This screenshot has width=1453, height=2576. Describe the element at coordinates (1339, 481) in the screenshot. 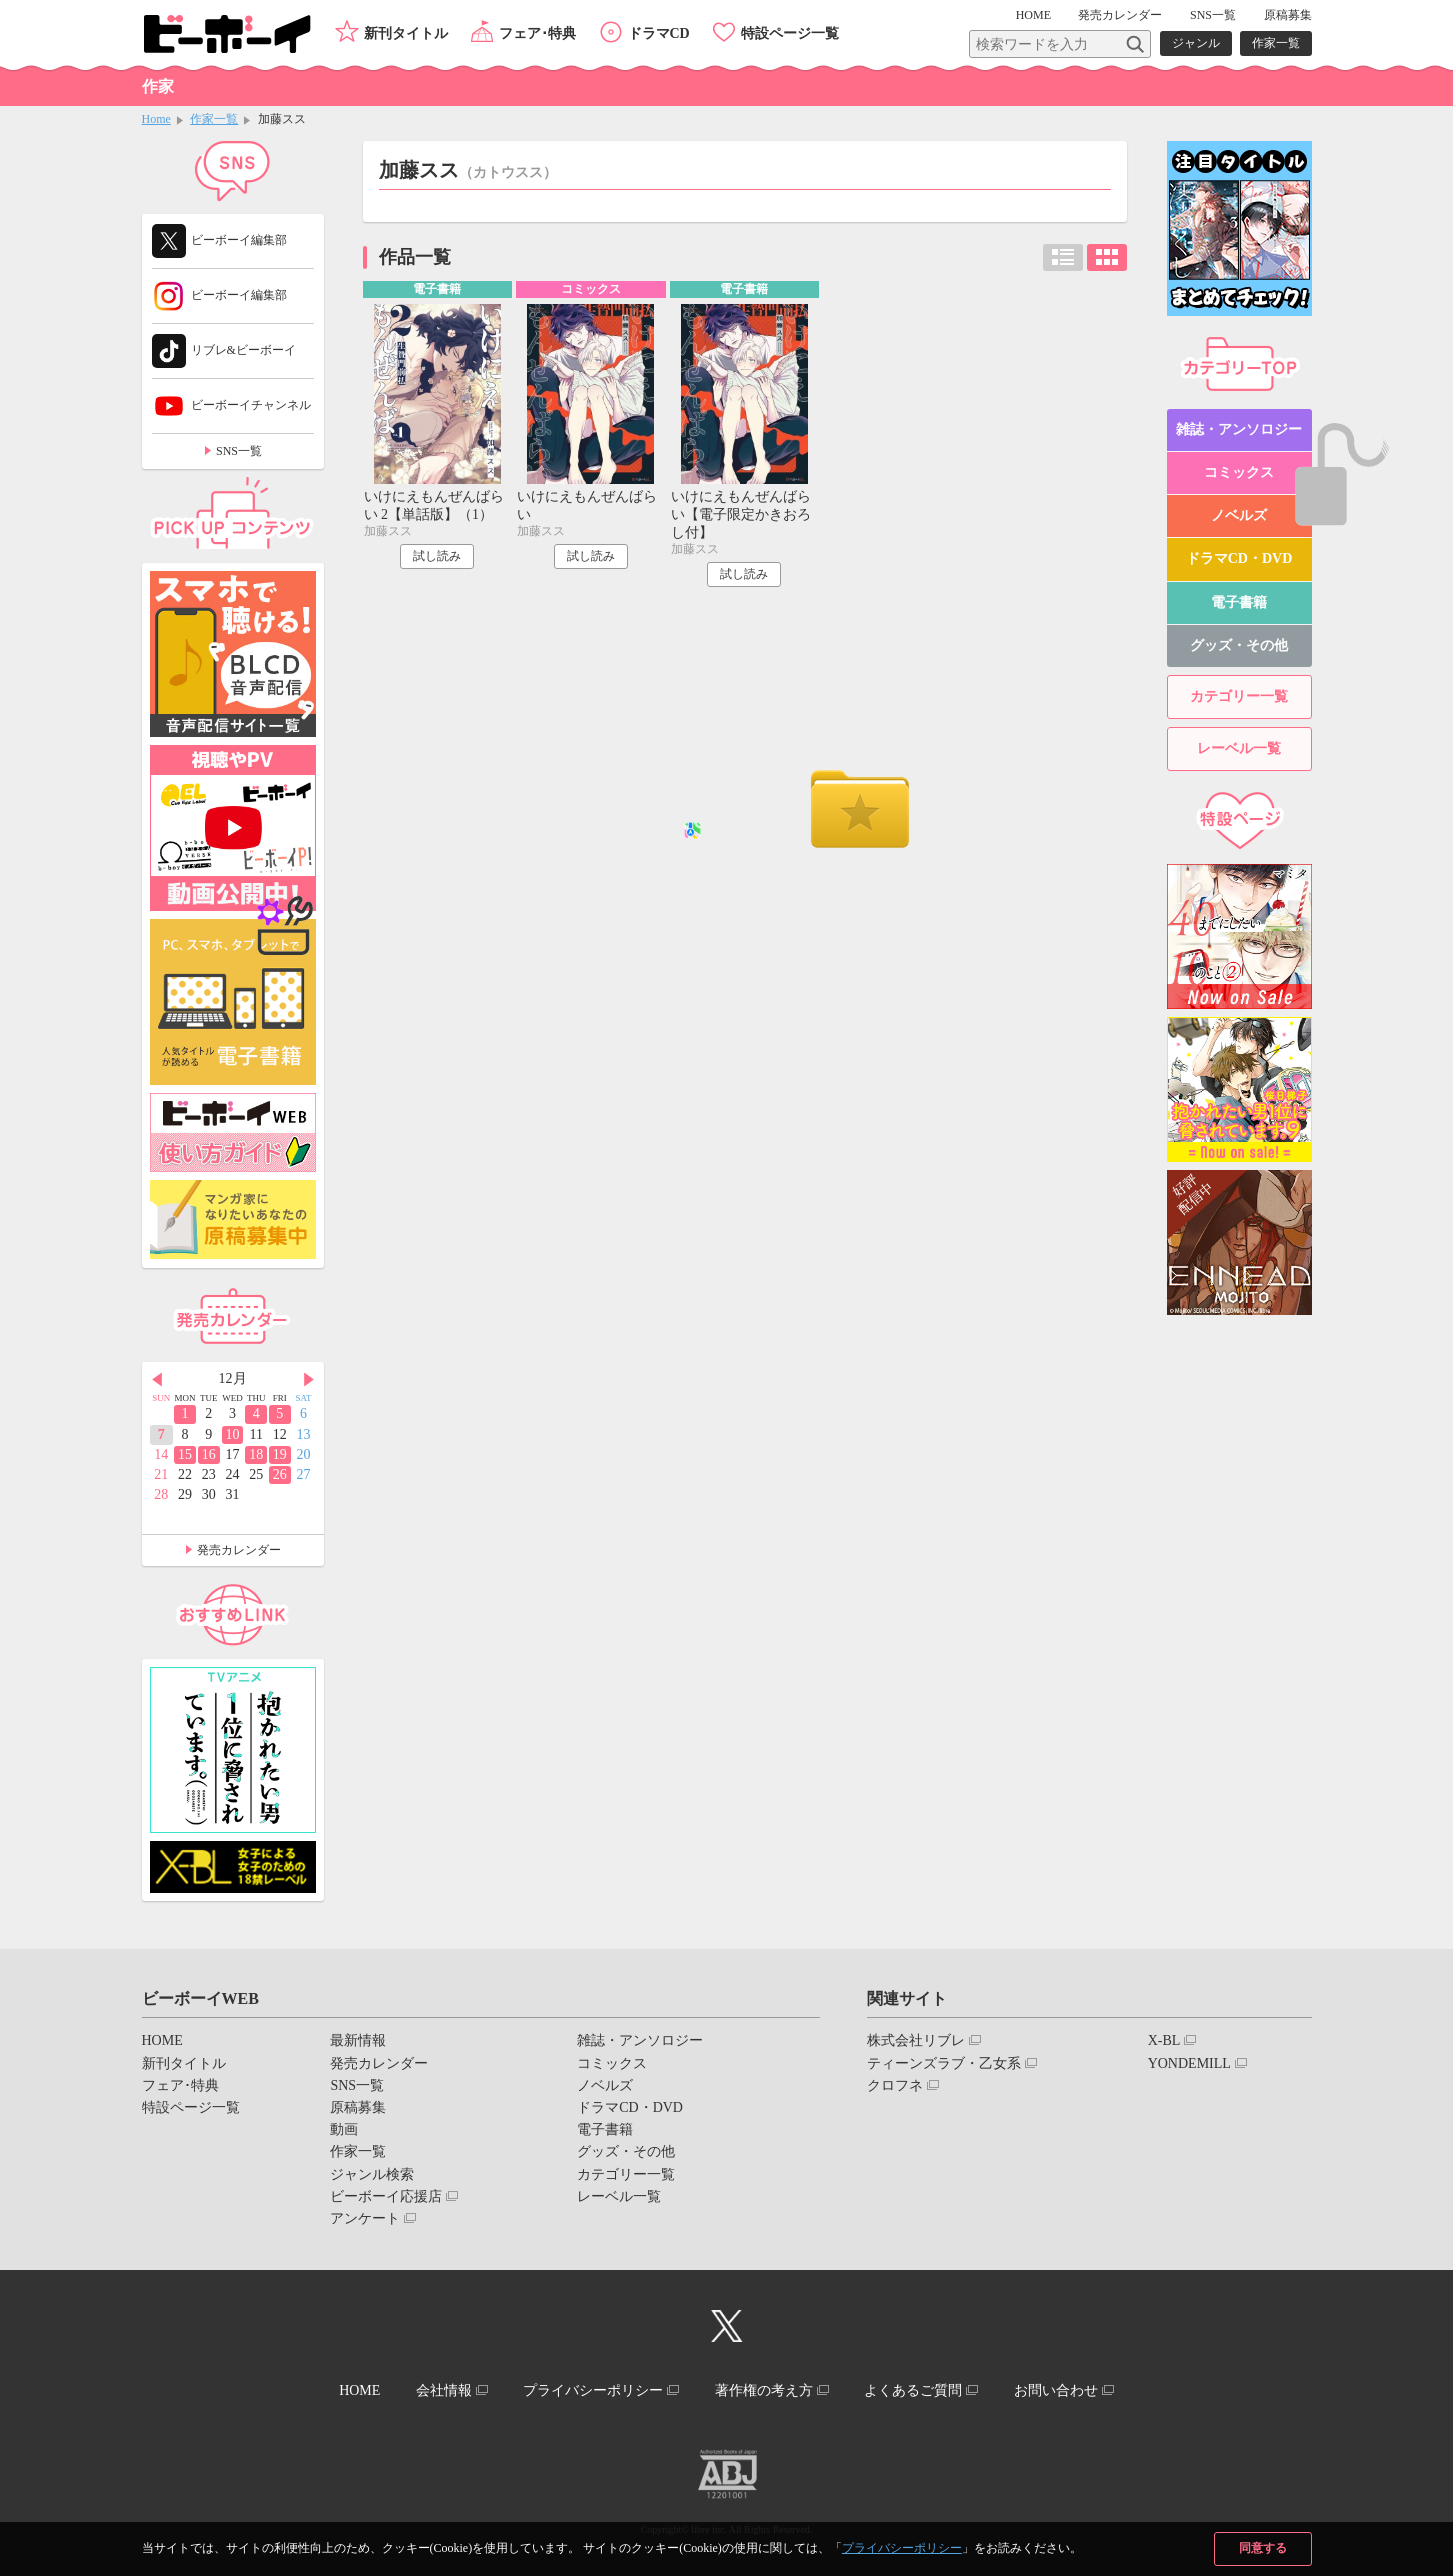

I see `colorhug colorimeter device indicator` at that location.